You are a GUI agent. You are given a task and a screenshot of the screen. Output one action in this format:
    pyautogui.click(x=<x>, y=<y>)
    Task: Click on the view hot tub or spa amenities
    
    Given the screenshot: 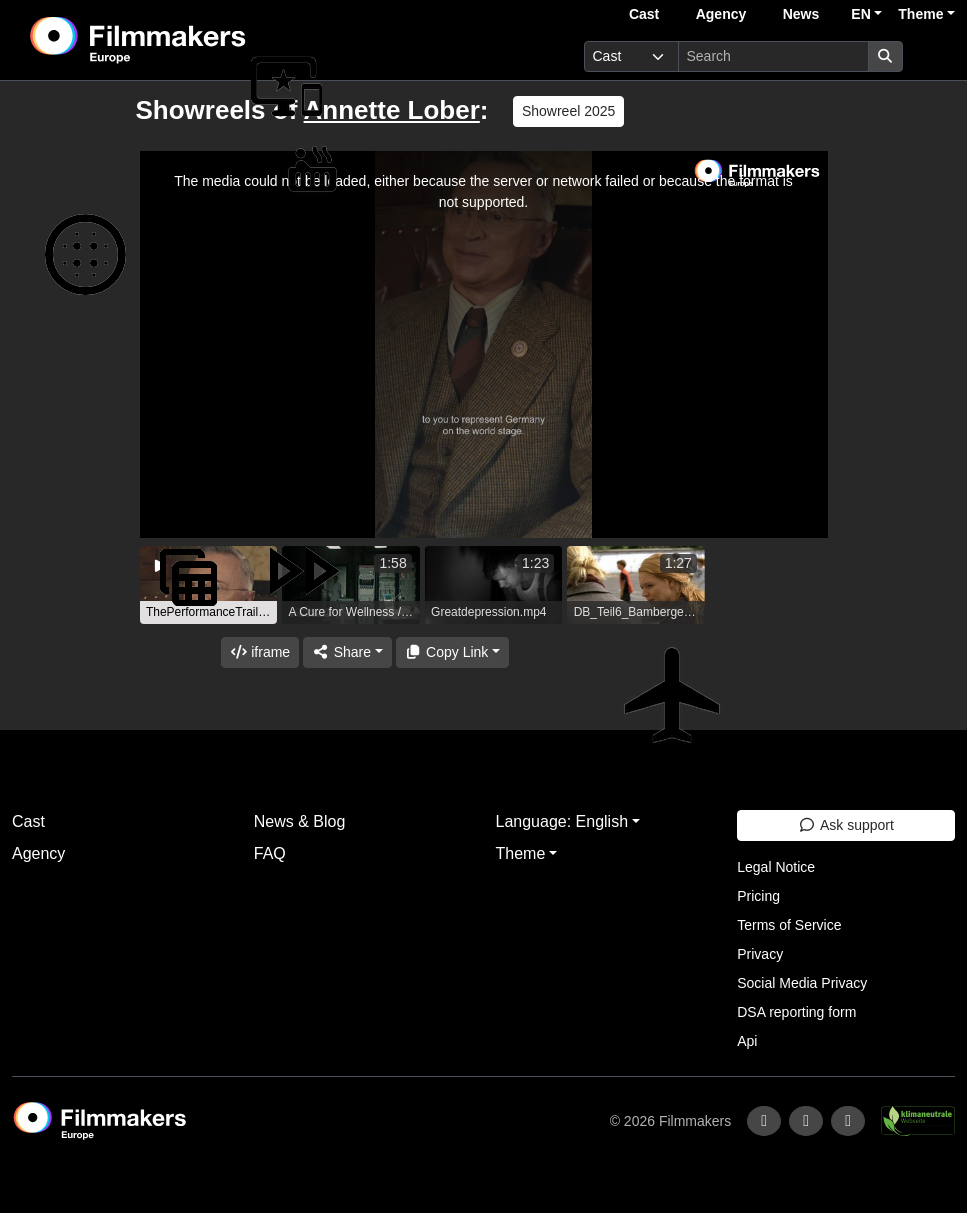 What is the action you would take?
    pyautogui.click(x=312, y=167)
    